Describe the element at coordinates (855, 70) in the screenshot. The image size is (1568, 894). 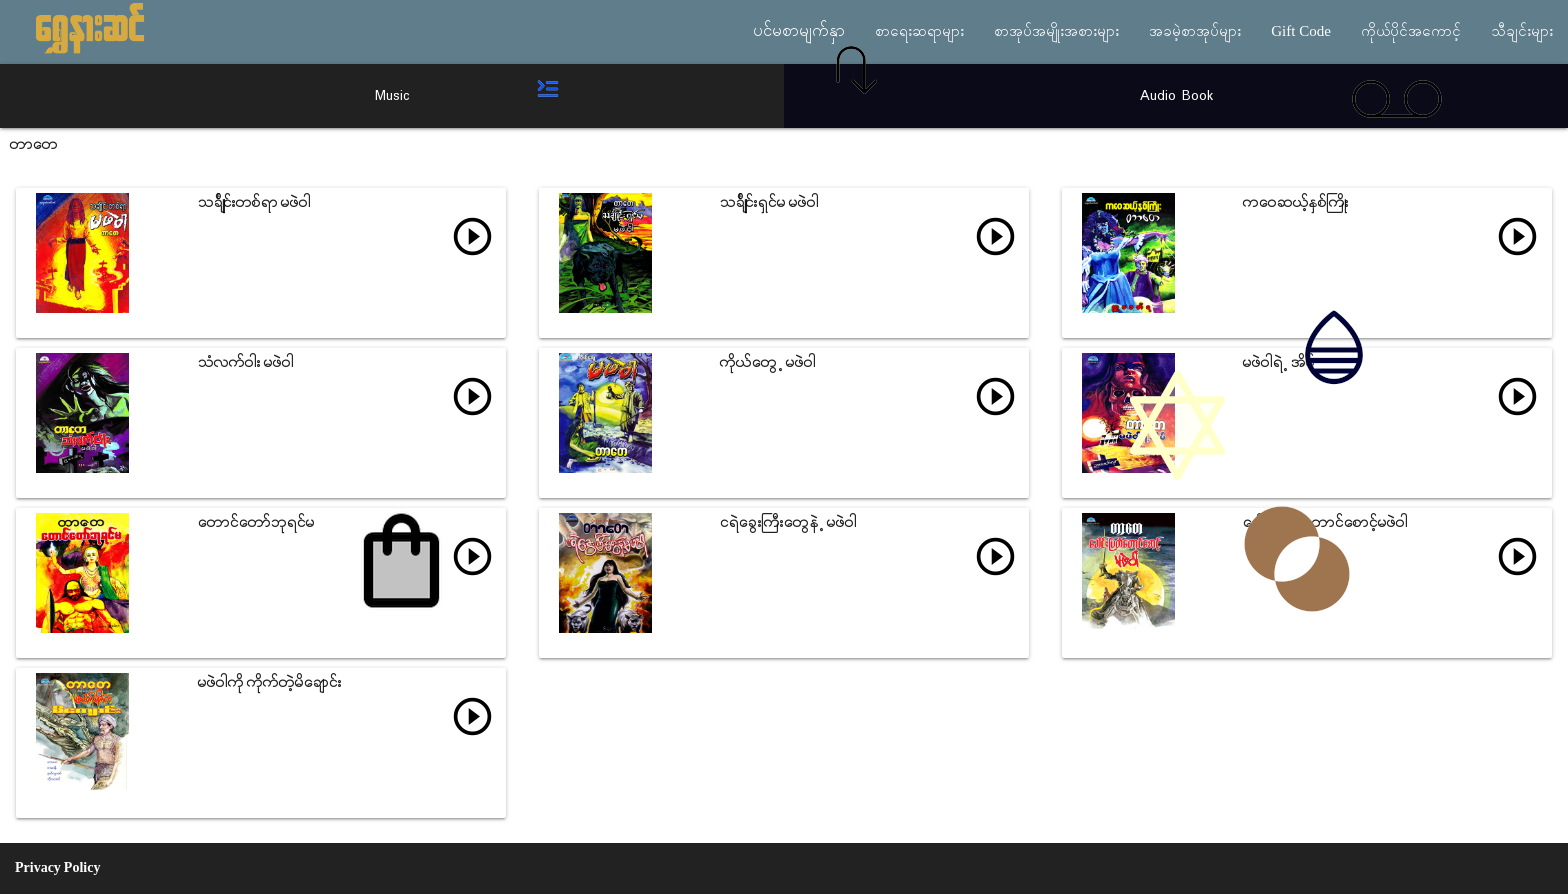
I see `redo or repeat last action` at that location.